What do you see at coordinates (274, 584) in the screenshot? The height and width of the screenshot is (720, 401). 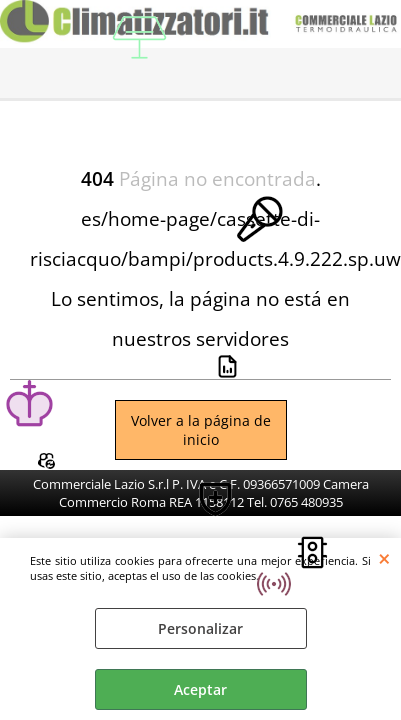 I see `access radio or audio streaming` at bounding box center [274, 584].